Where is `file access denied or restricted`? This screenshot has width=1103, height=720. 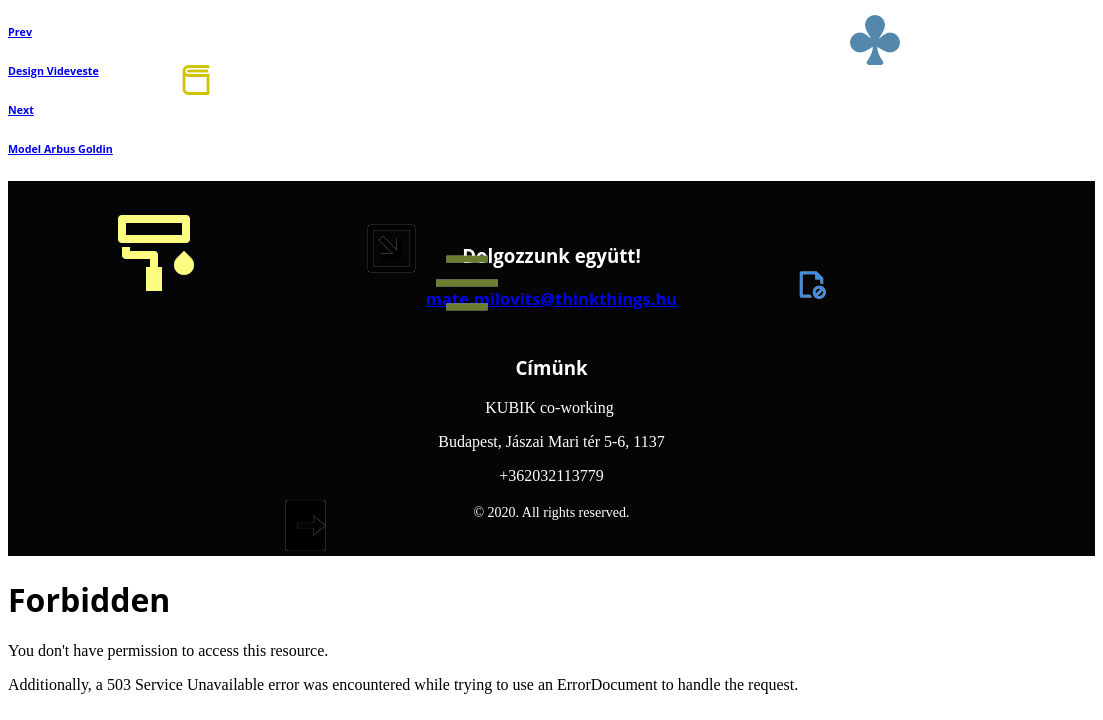
file access denied or restricted is located at coordinates (811, 284).